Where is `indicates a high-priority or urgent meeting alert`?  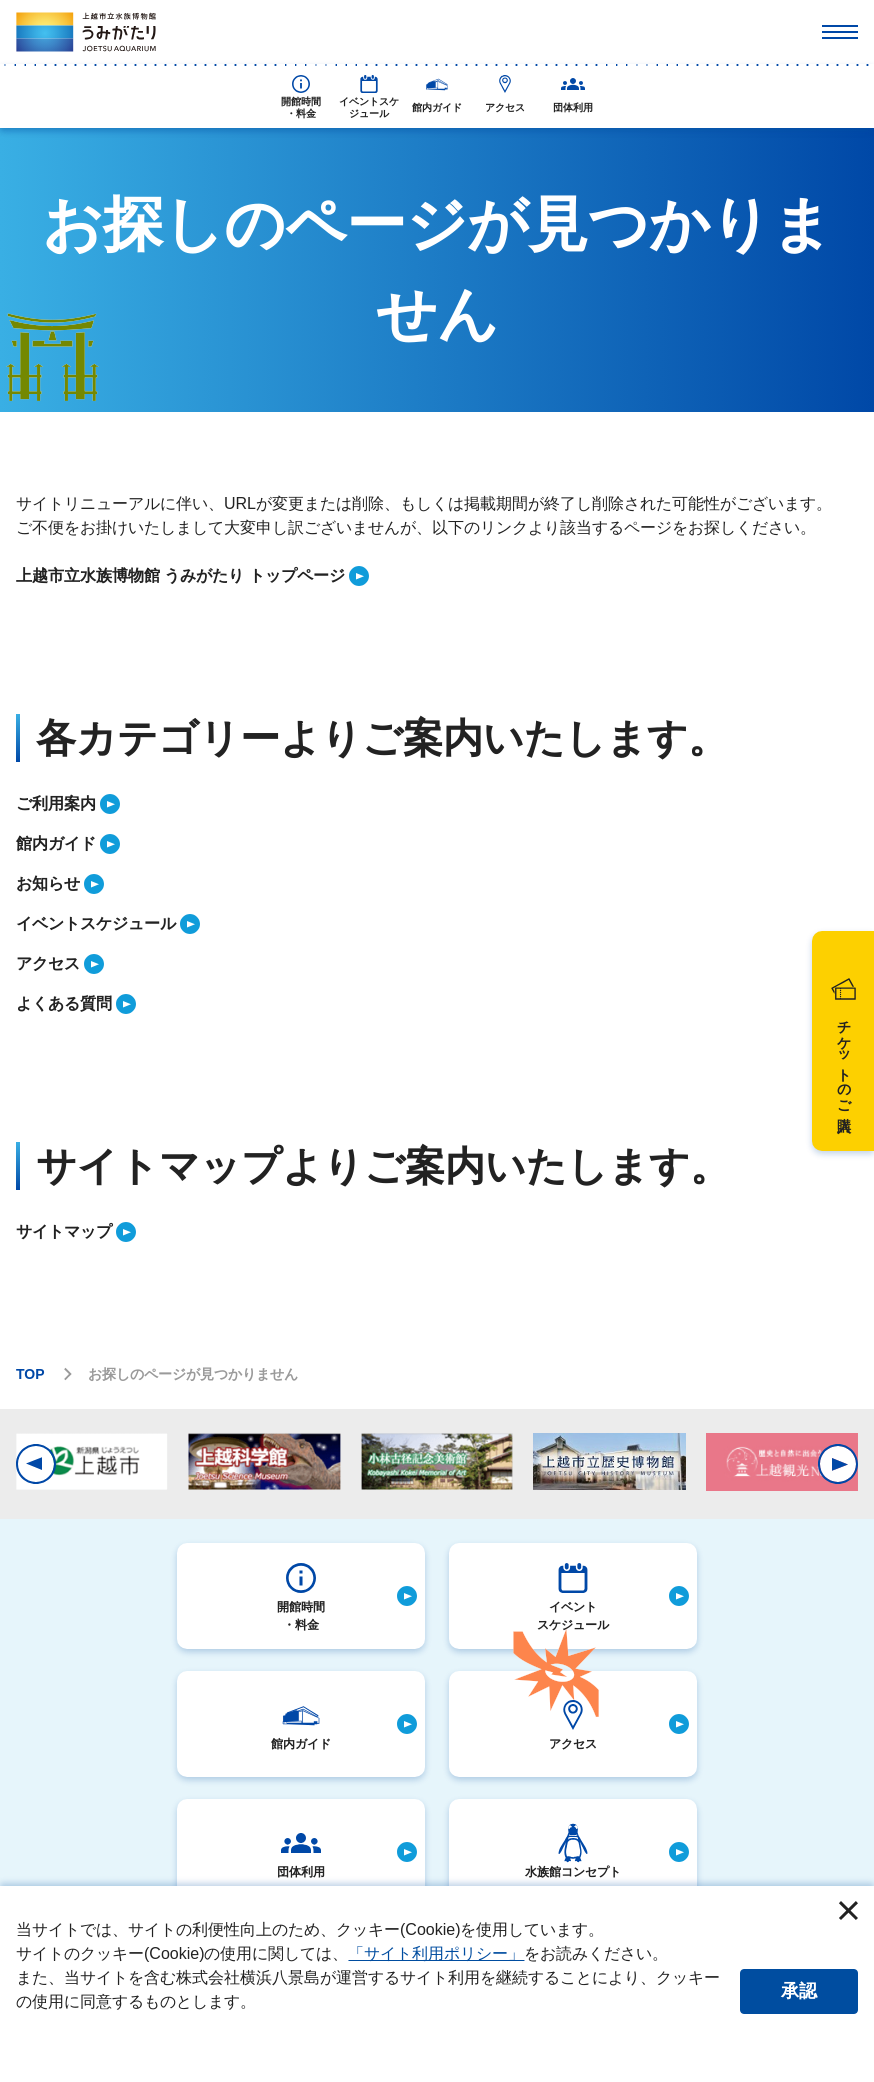
indicates a high-priority or urgent meeting alert is located at coordinates (556, 1674).